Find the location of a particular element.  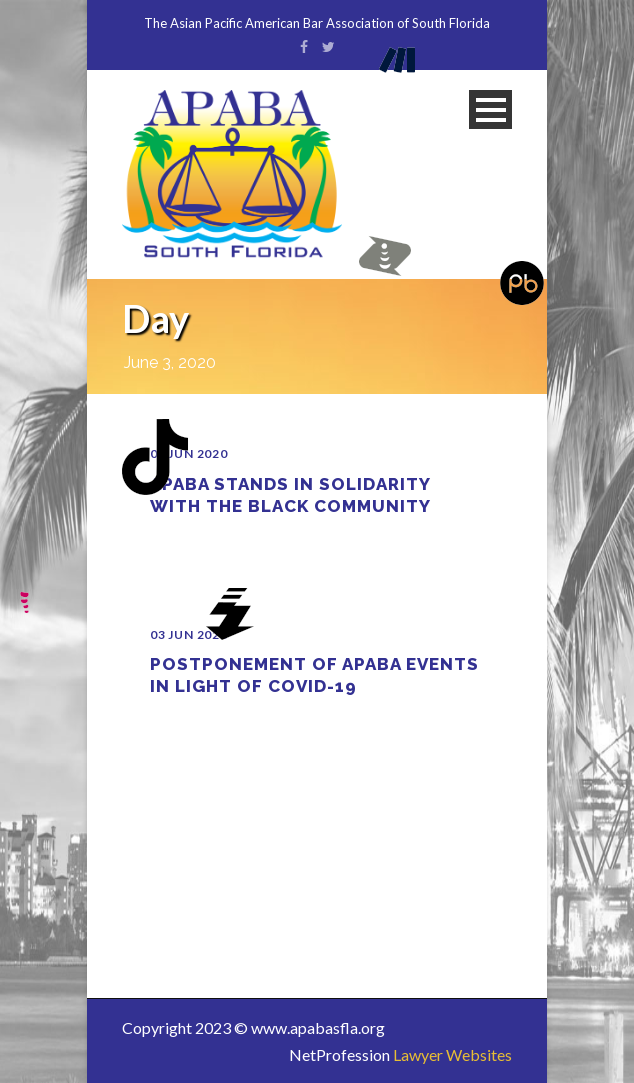

Make automation platform logo is located at coordinates (397, 60).